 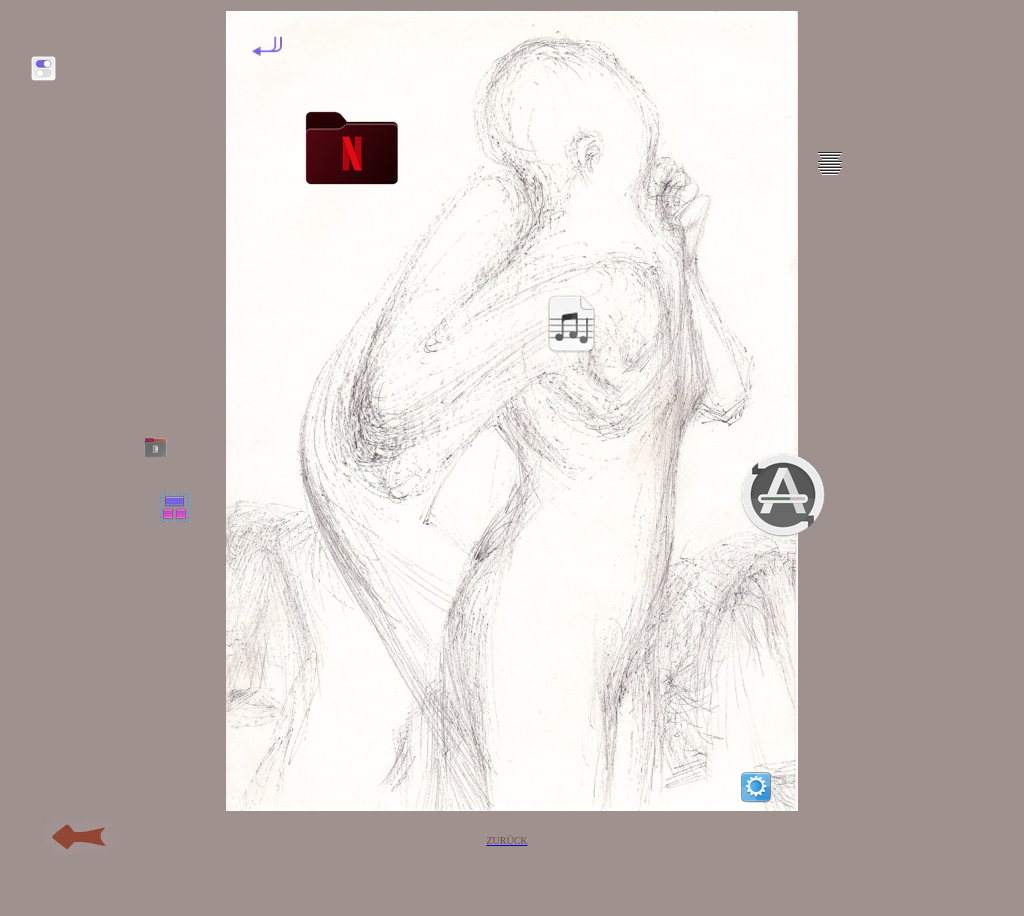 What do you see at coordinates (351, 150) in the screenshot?
I see `open folder containing netflix downloads or media` at bounding box center [351, 150].